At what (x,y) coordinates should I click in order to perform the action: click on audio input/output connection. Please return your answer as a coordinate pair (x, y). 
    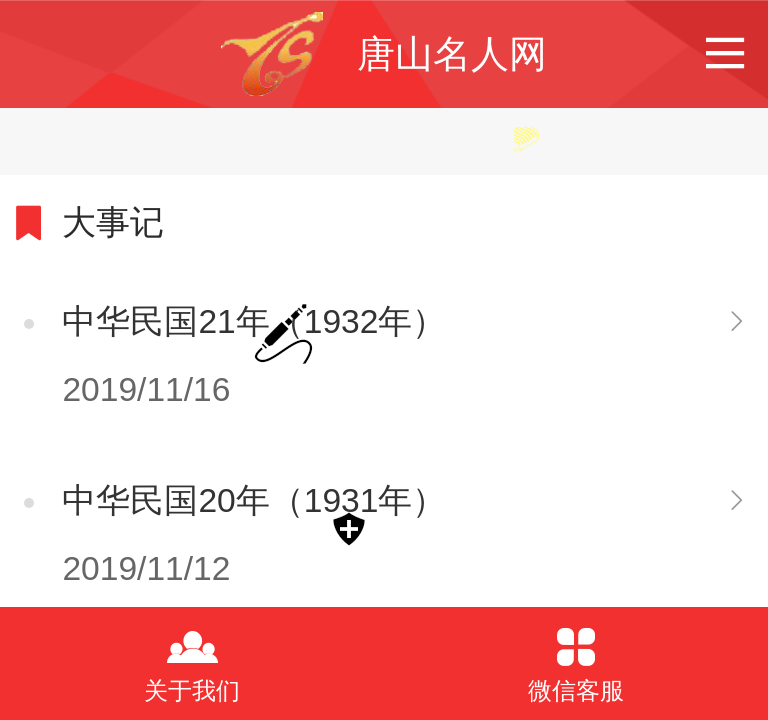
    Looking at the image, I should click on (283, 333).